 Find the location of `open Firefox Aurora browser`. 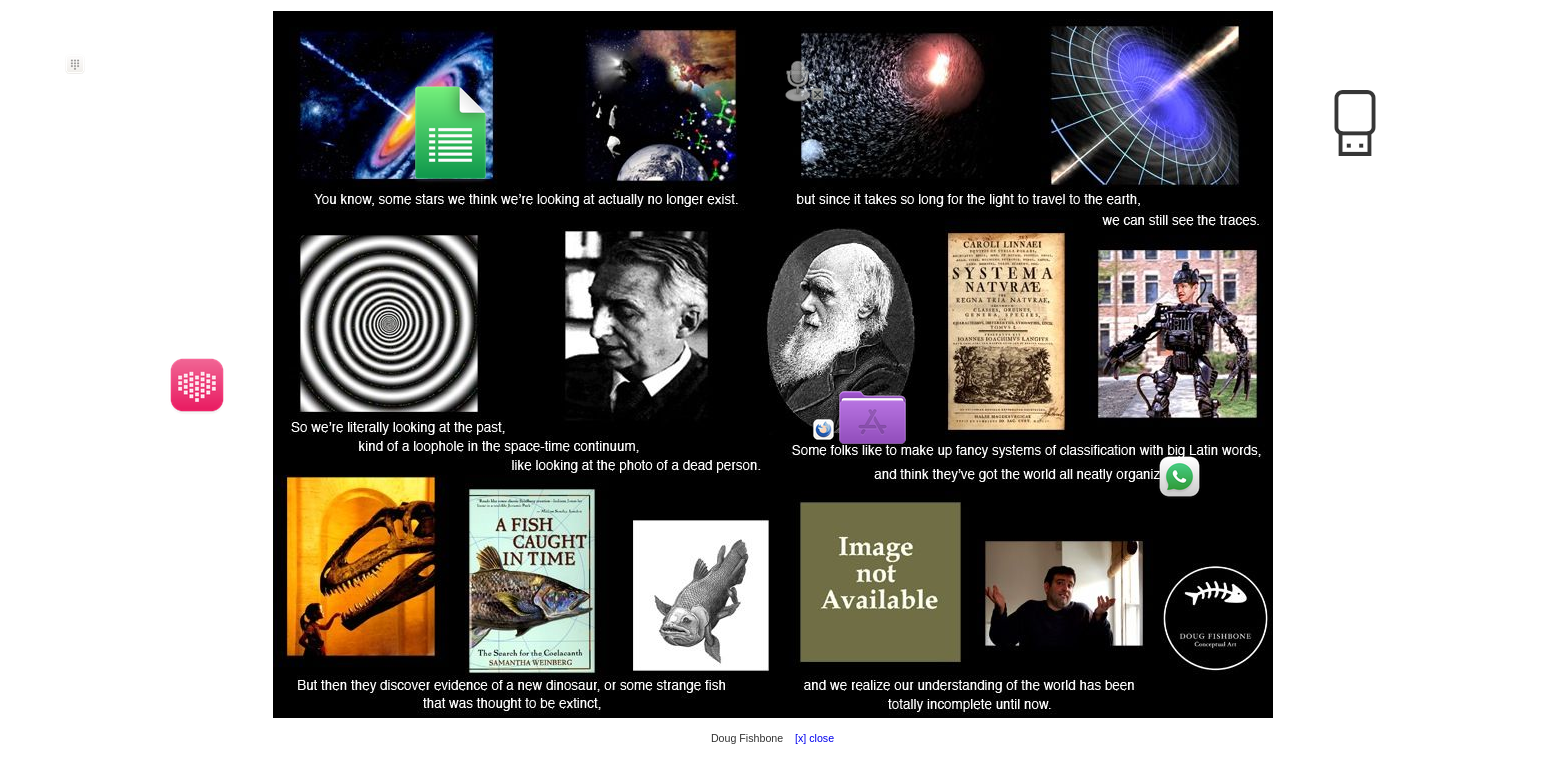

open Firefox Aurora browser is located at coordinates (823, 429).